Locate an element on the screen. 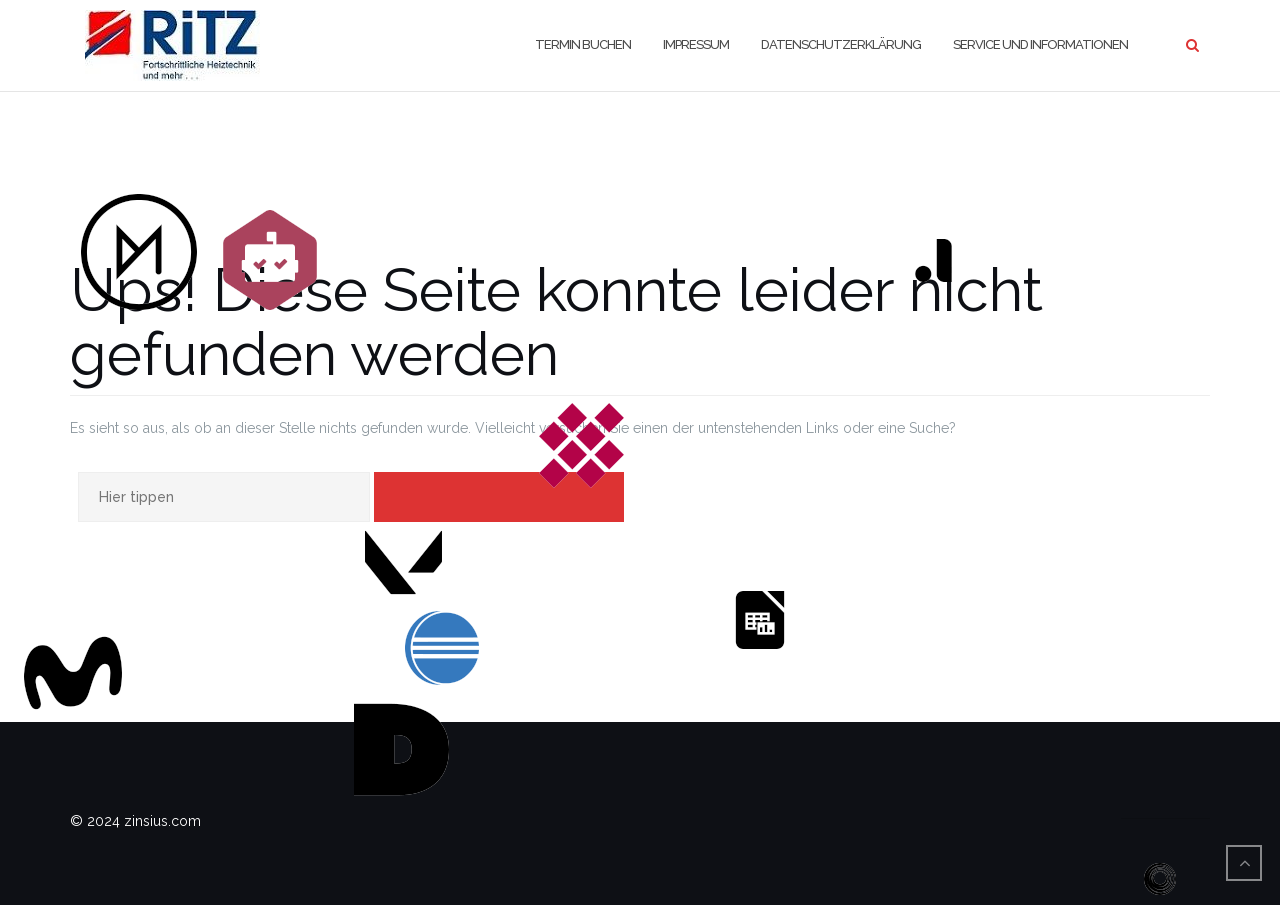 This screenshot has width=1280, height=905. open the Movistar mobile app is located at coordinates (73, 673).